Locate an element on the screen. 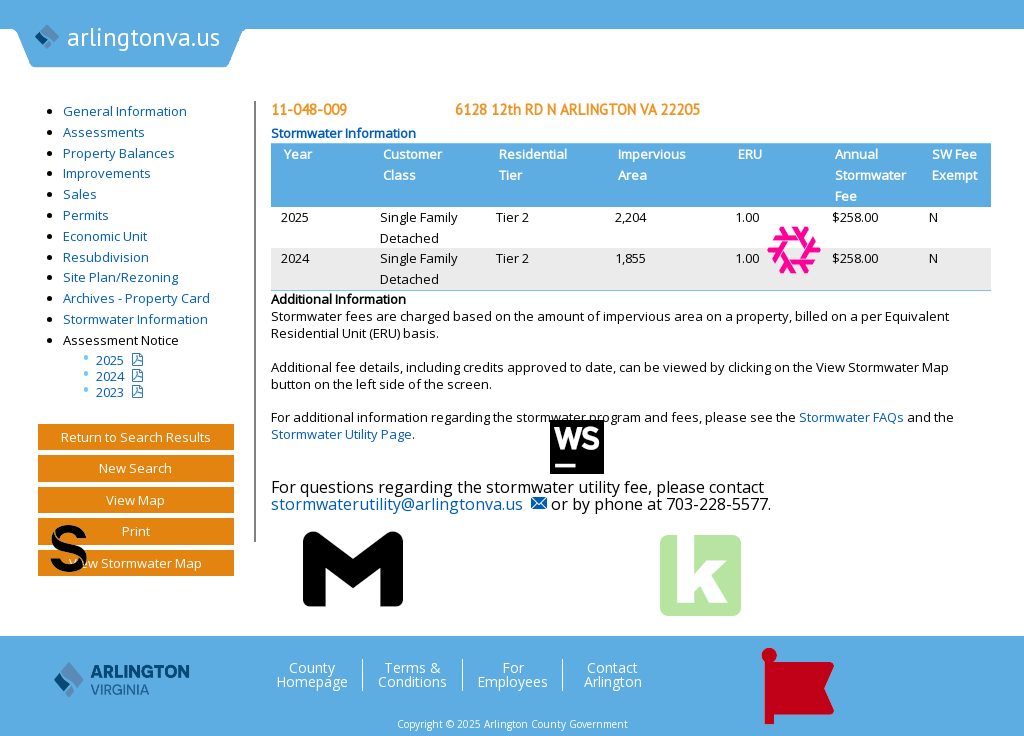  open WebStorm IDE is located at coordinates (577, 447).